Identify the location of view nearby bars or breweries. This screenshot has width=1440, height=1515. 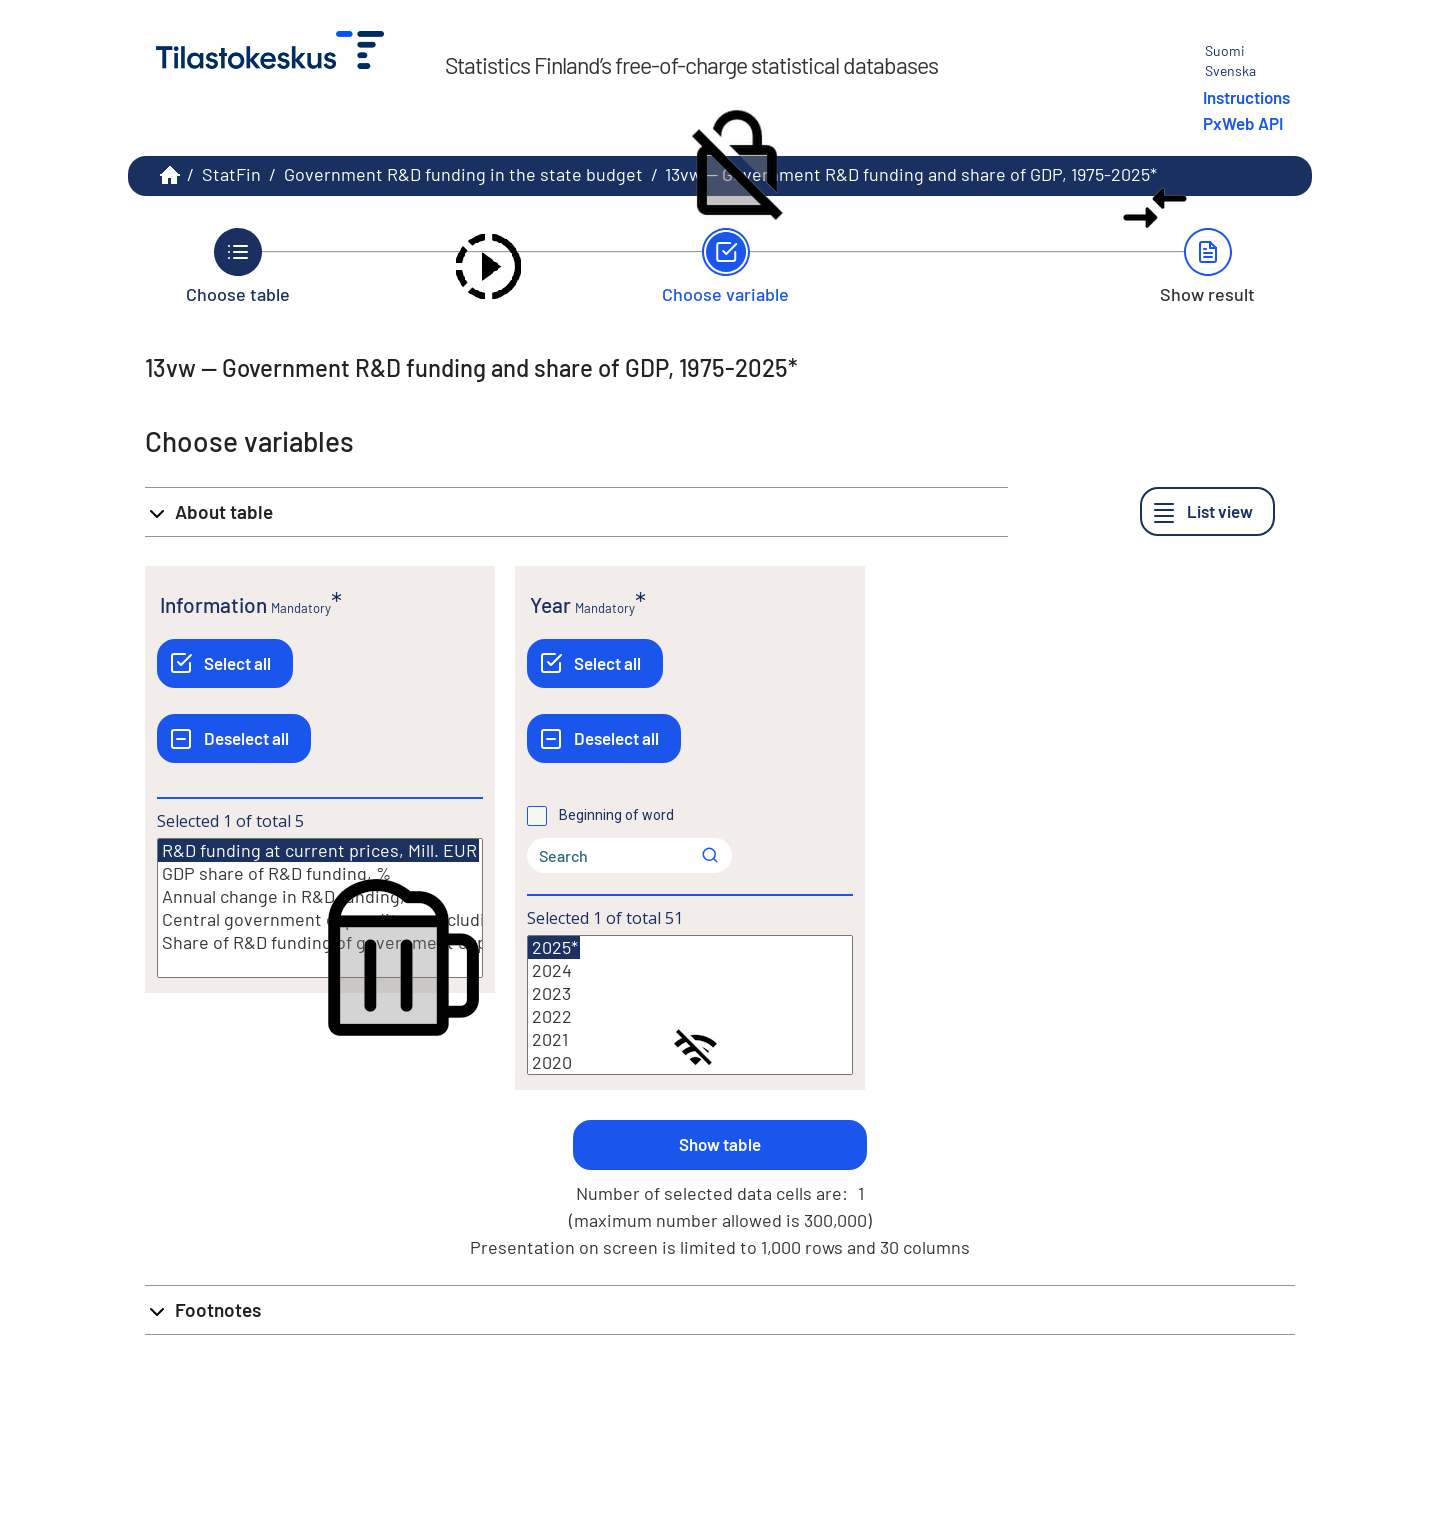
(394, 963).